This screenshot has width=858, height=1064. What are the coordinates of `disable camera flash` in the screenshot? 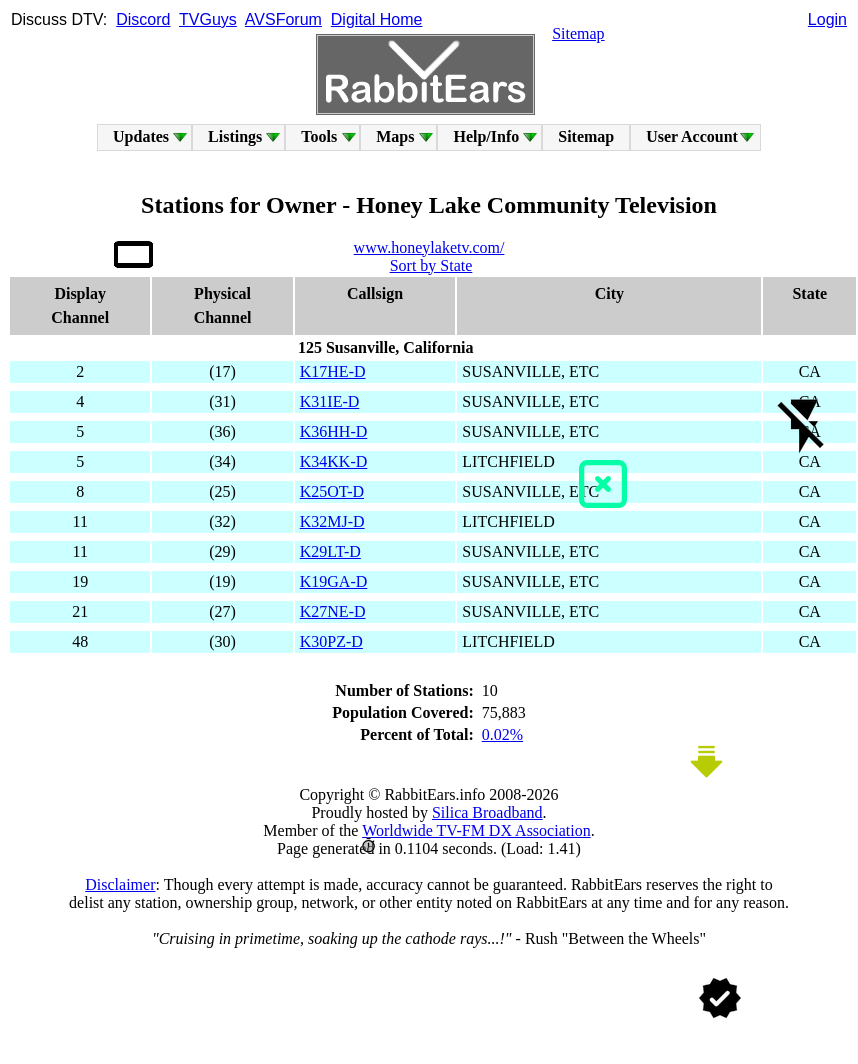 It's located at (804, 426).